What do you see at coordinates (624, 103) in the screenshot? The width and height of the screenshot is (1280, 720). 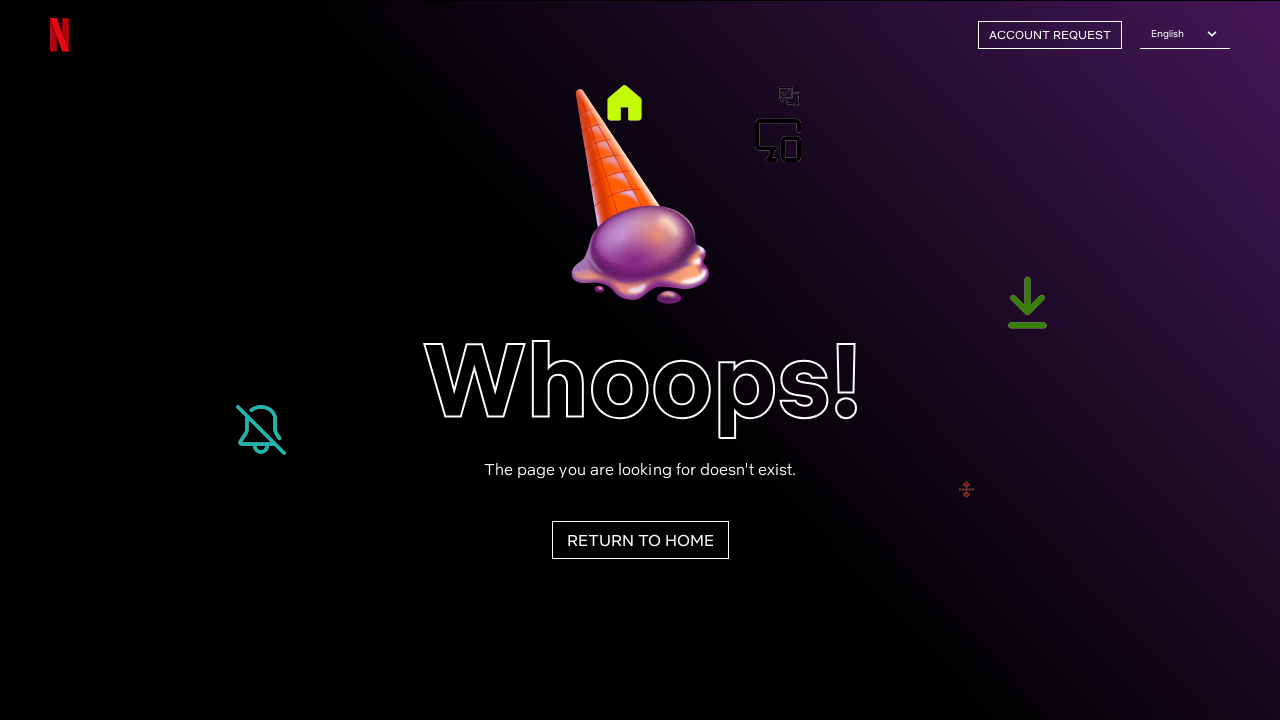 I see `navigate to home screen` at bounding box center [624, 103].